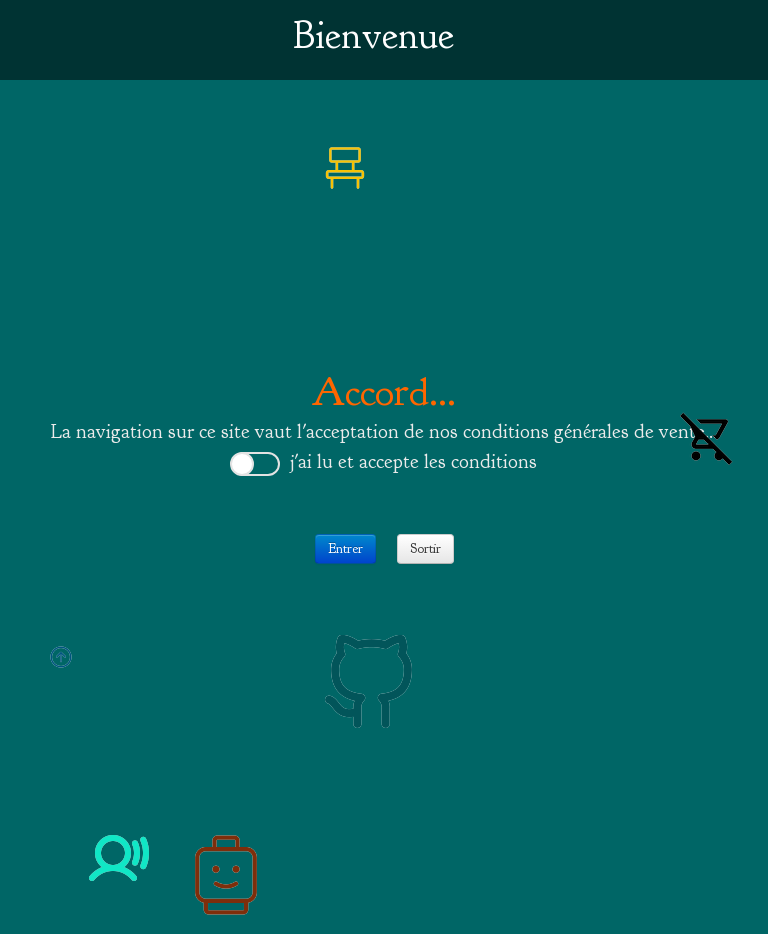  What do you see at coordinates (369, 683) in the screenshot?
I see `view project on GitHub` at bounding box center [369, 683].